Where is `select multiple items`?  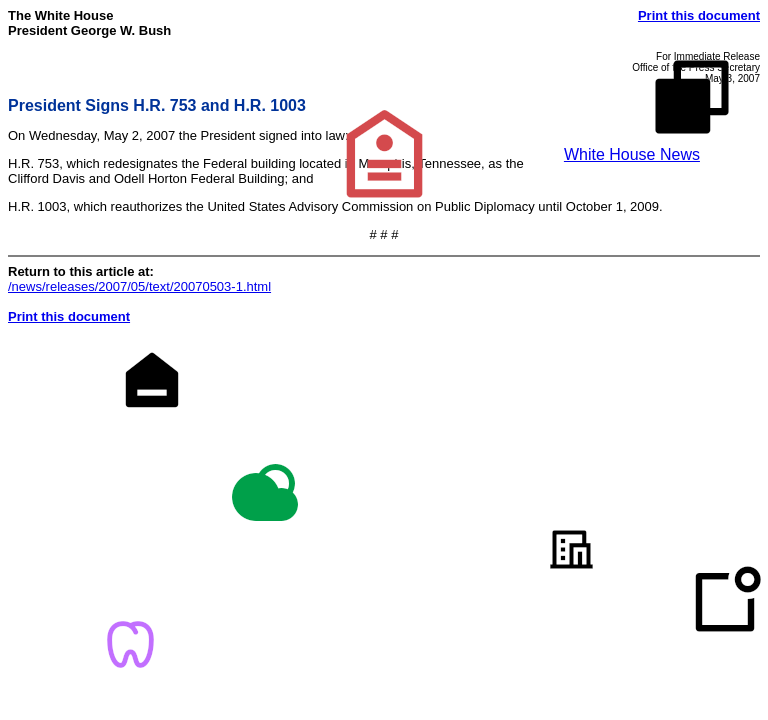 select multiple items is located at coordinates (692, 97).